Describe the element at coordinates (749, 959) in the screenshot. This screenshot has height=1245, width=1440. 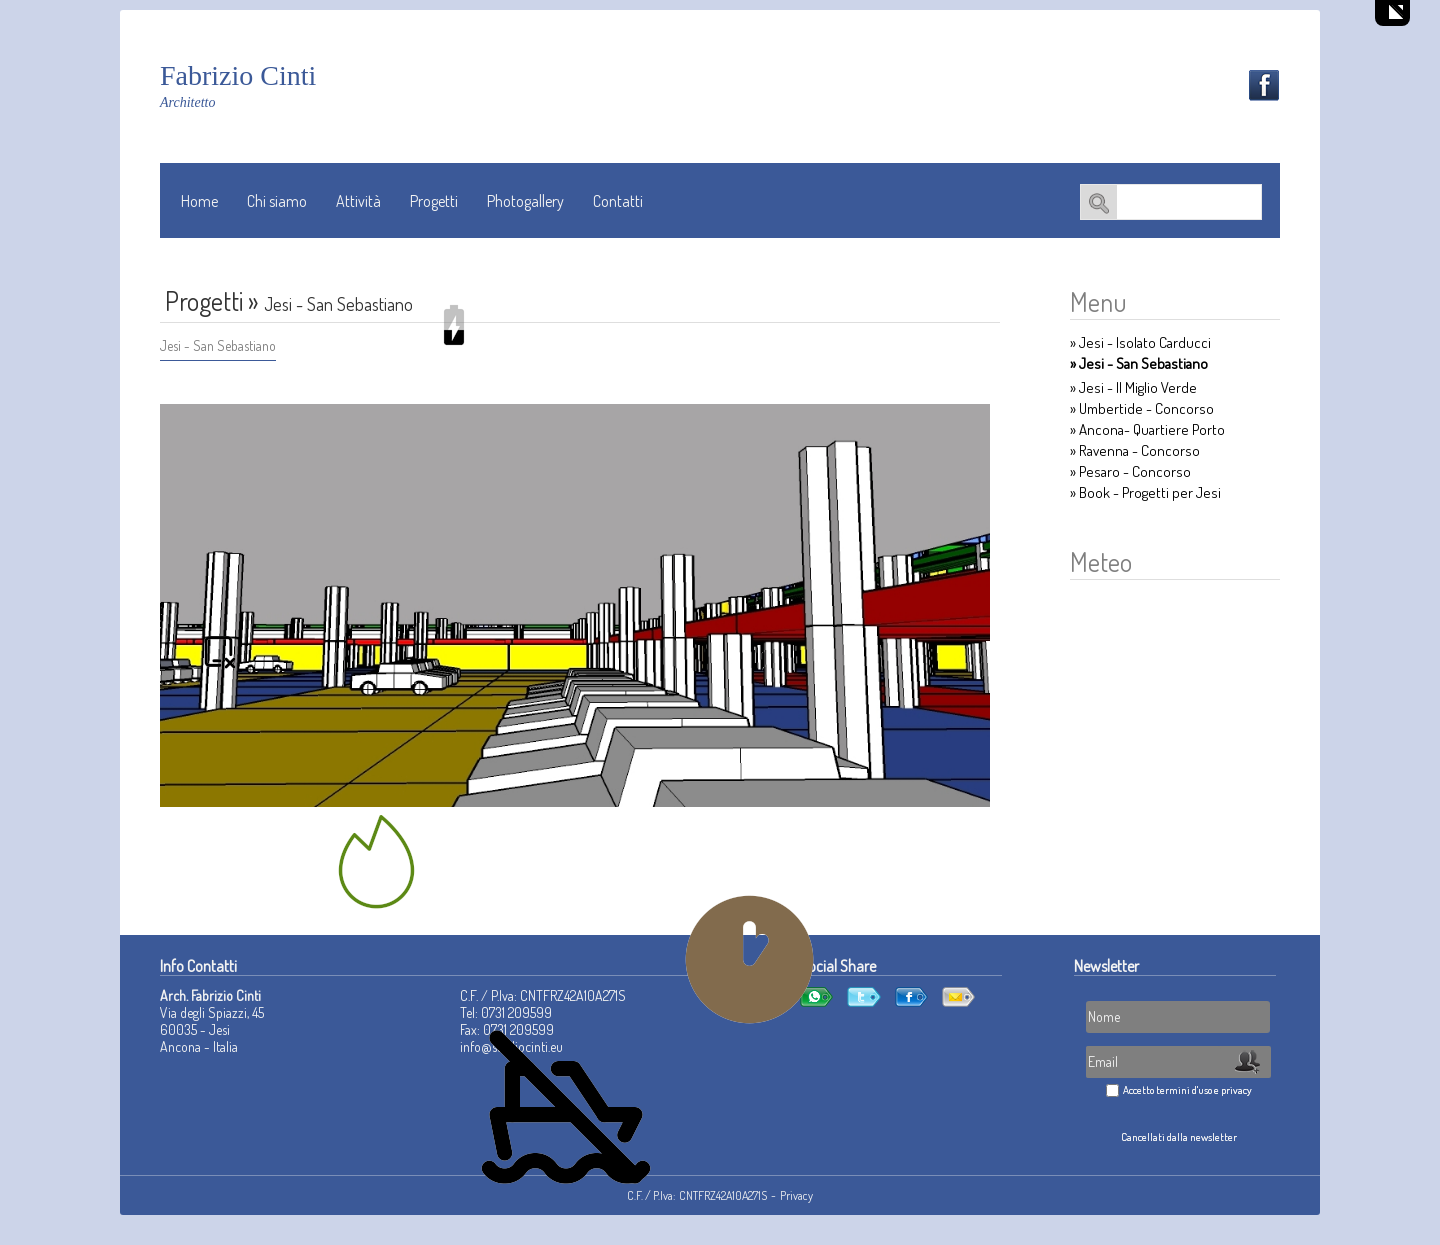
I see `indicates the current time is 1 o'clock` at that location.